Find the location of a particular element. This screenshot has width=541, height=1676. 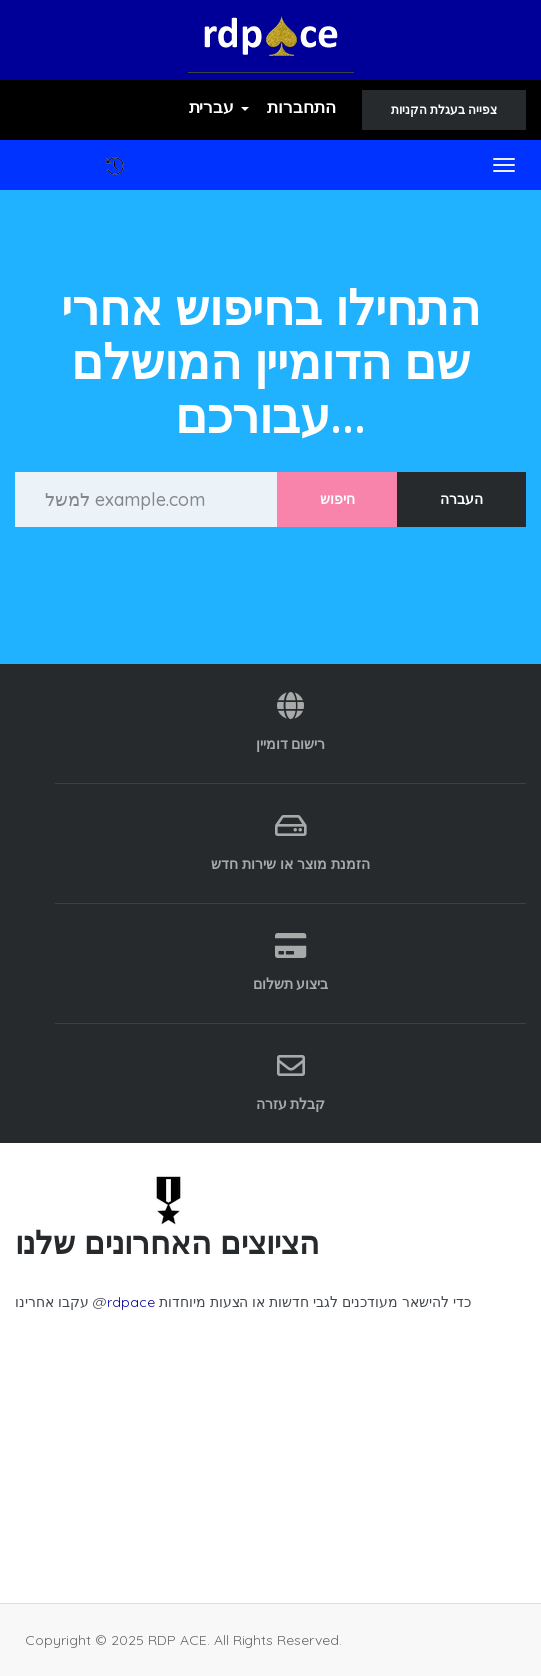

view recent activity or history is located at coordinates (115, 166).